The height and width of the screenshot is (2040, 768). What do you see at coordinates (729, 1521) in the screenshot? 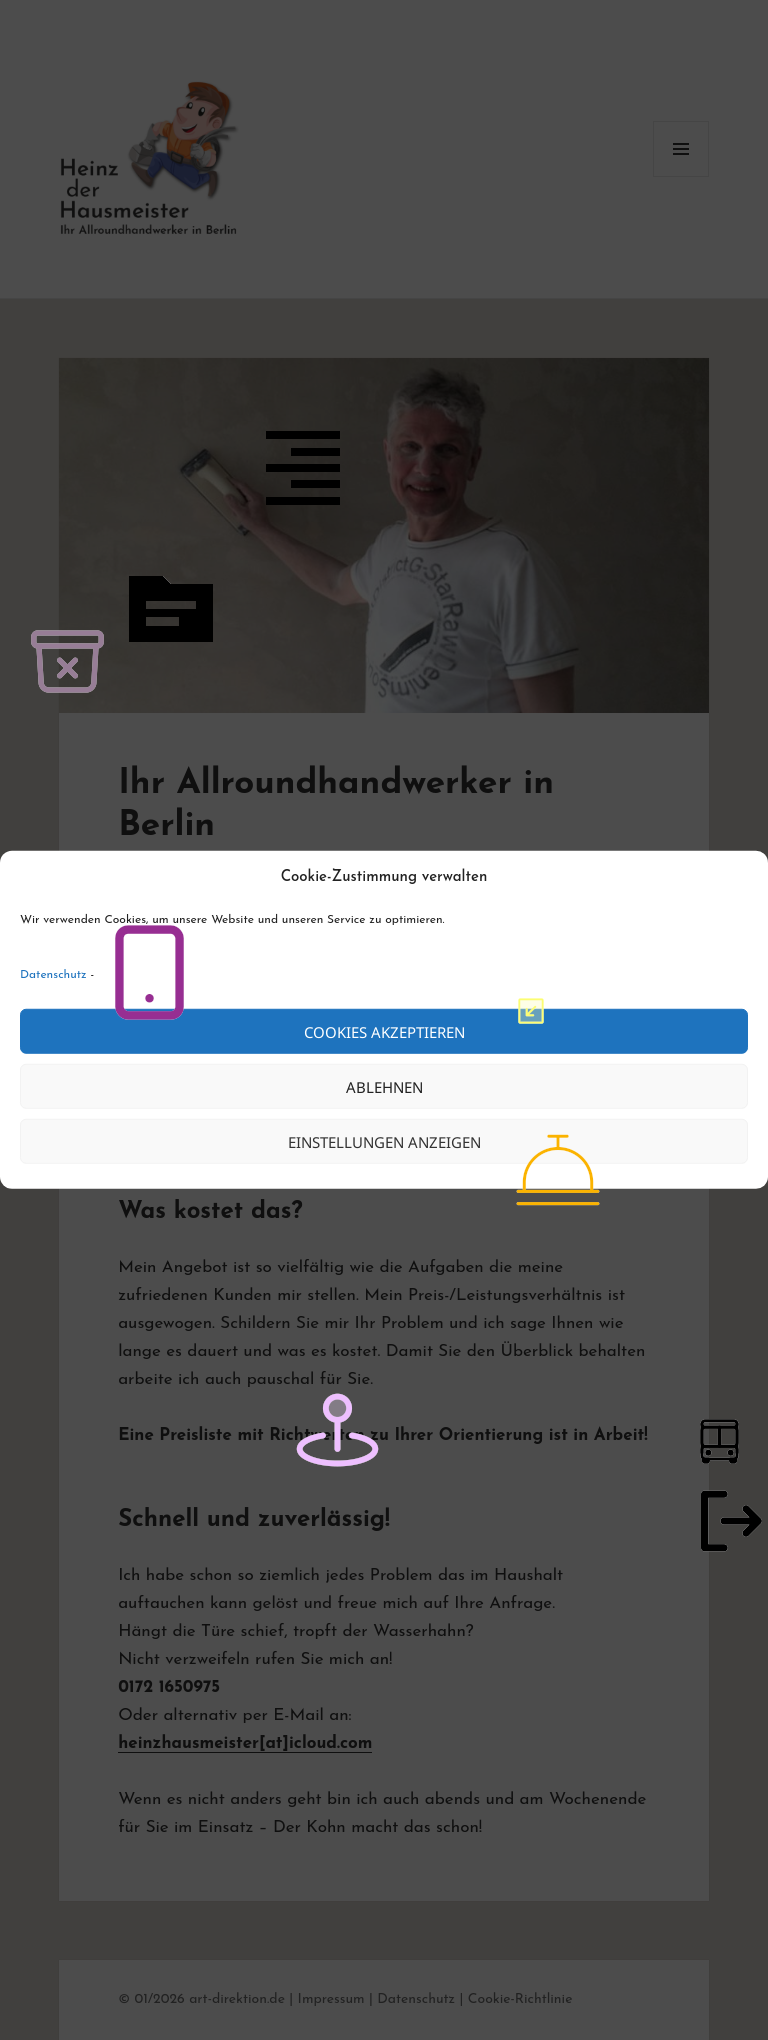
I see `sign out of your account` at bounding box center [729, 1521].